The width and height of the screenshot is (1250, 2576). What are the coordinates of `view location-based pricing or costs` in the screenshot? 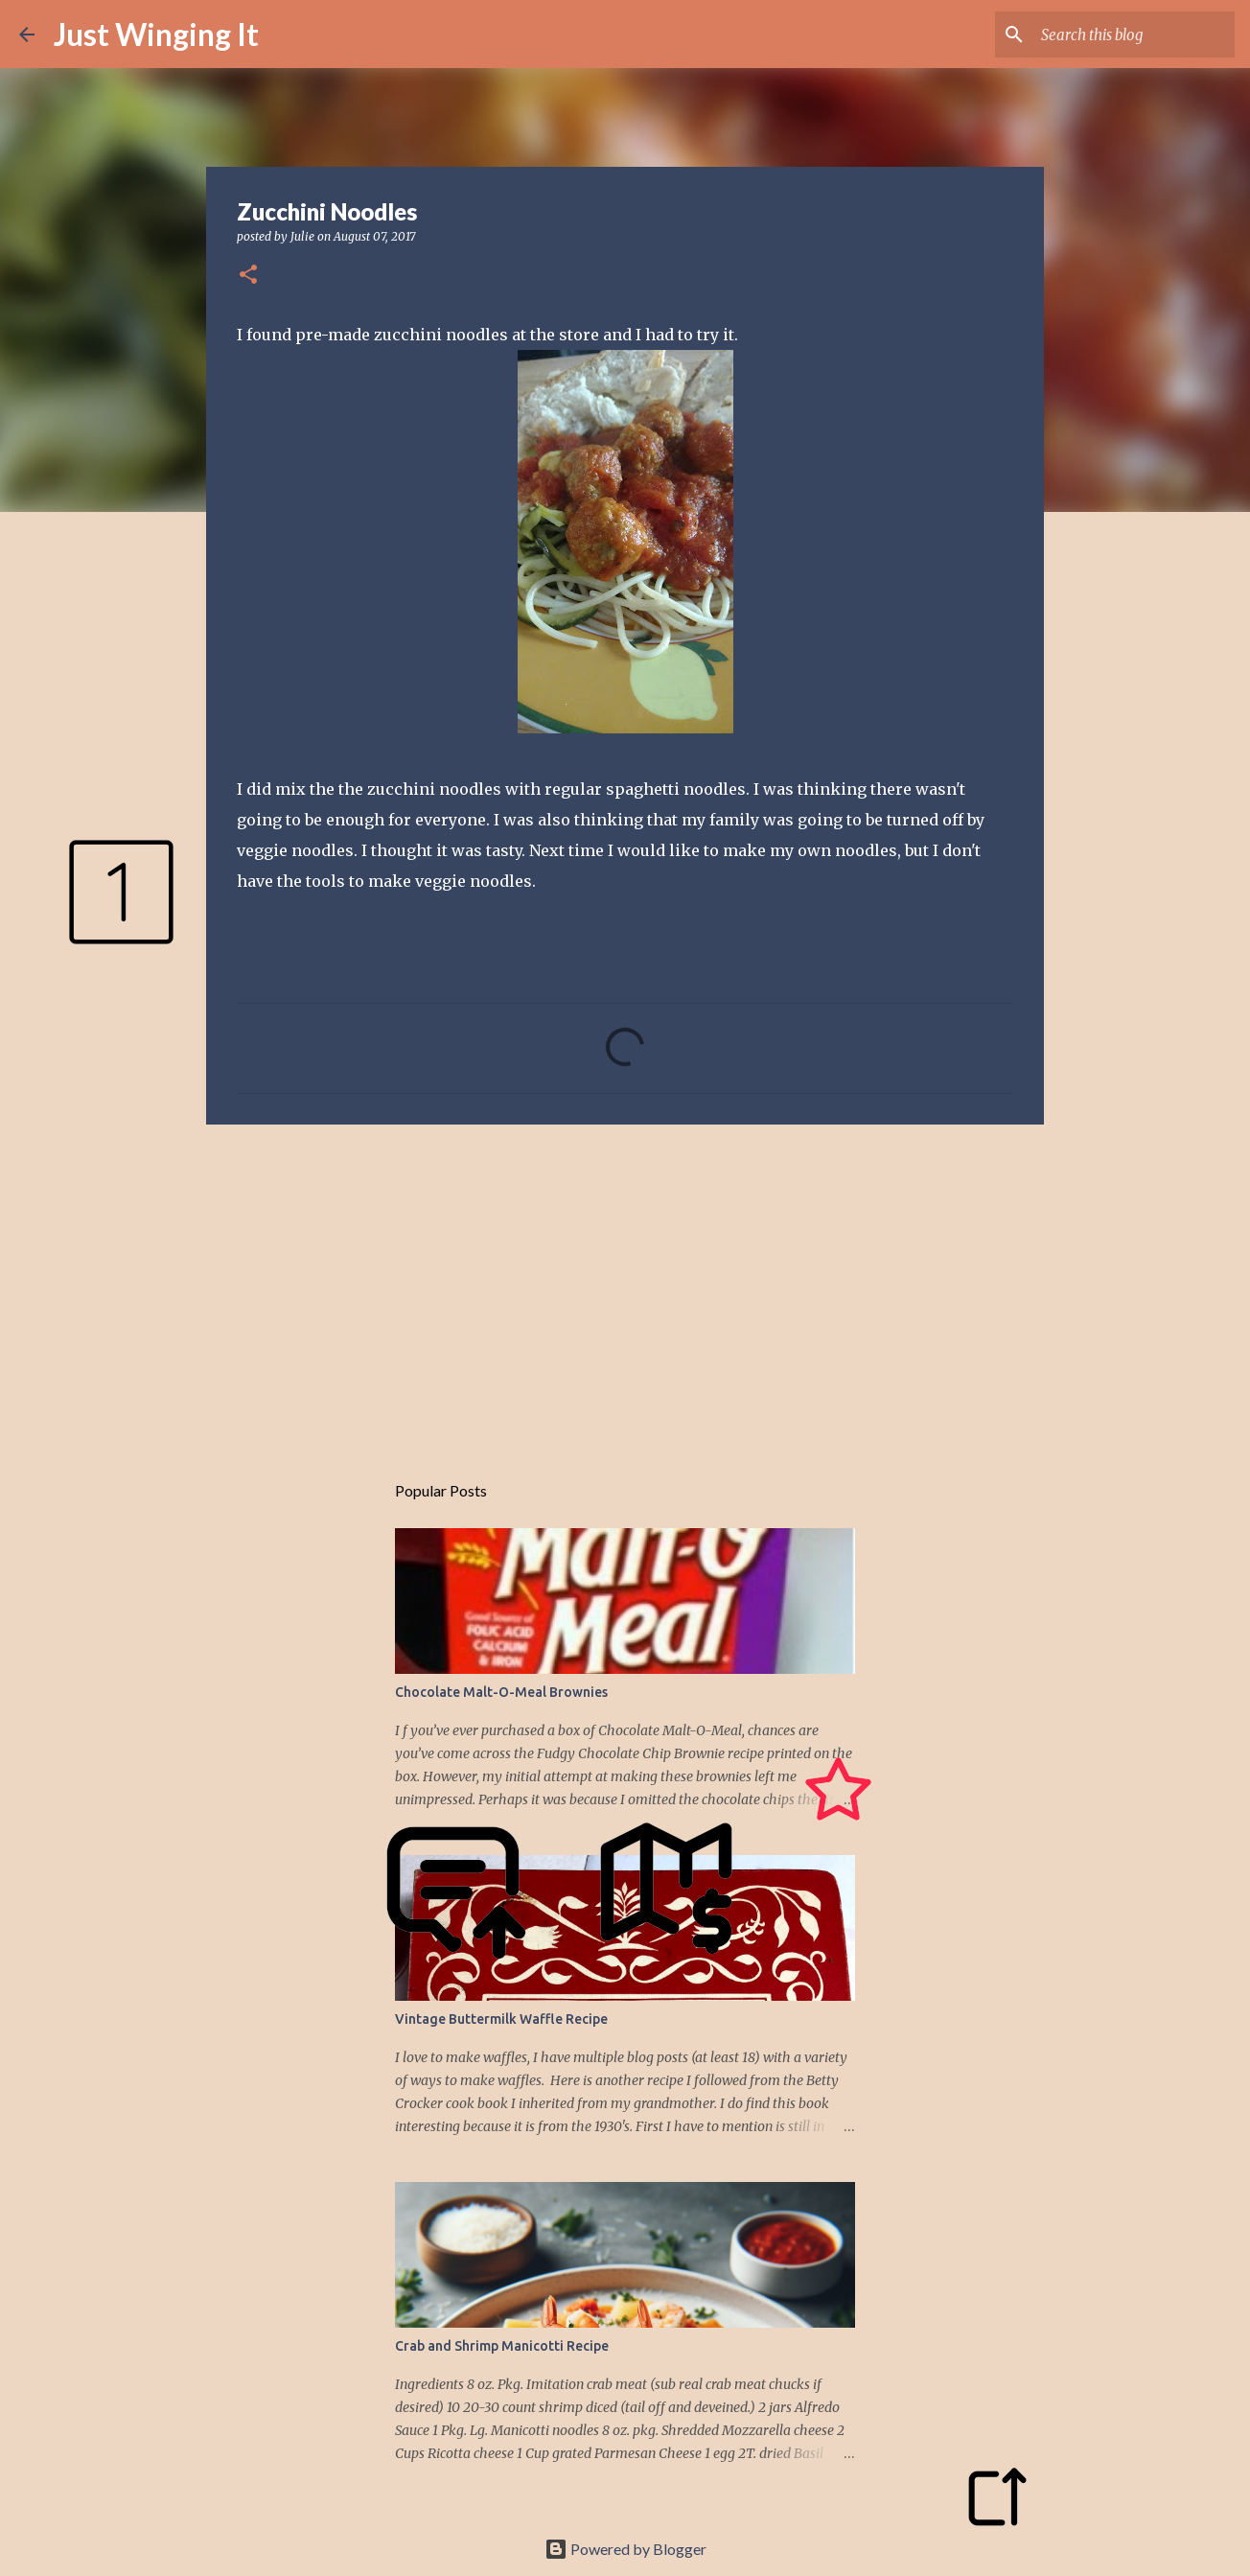 It's located at (666, 1882).